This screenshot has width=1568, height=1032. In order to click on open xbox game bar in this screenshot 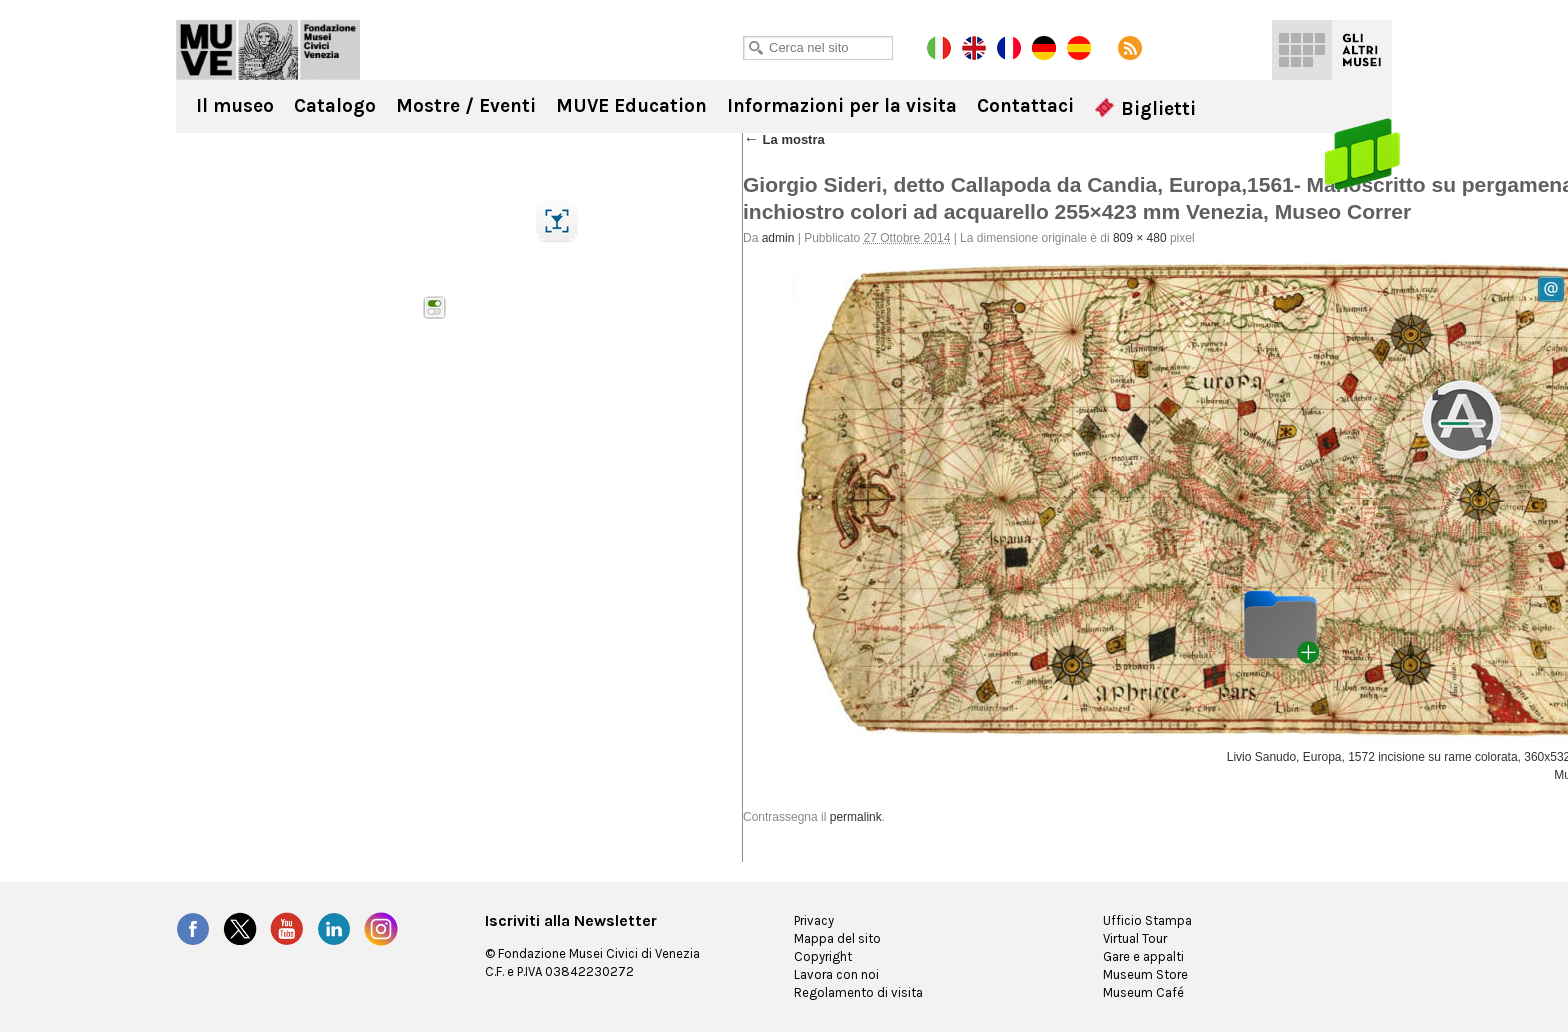, I will do `click(1363, 154)`.